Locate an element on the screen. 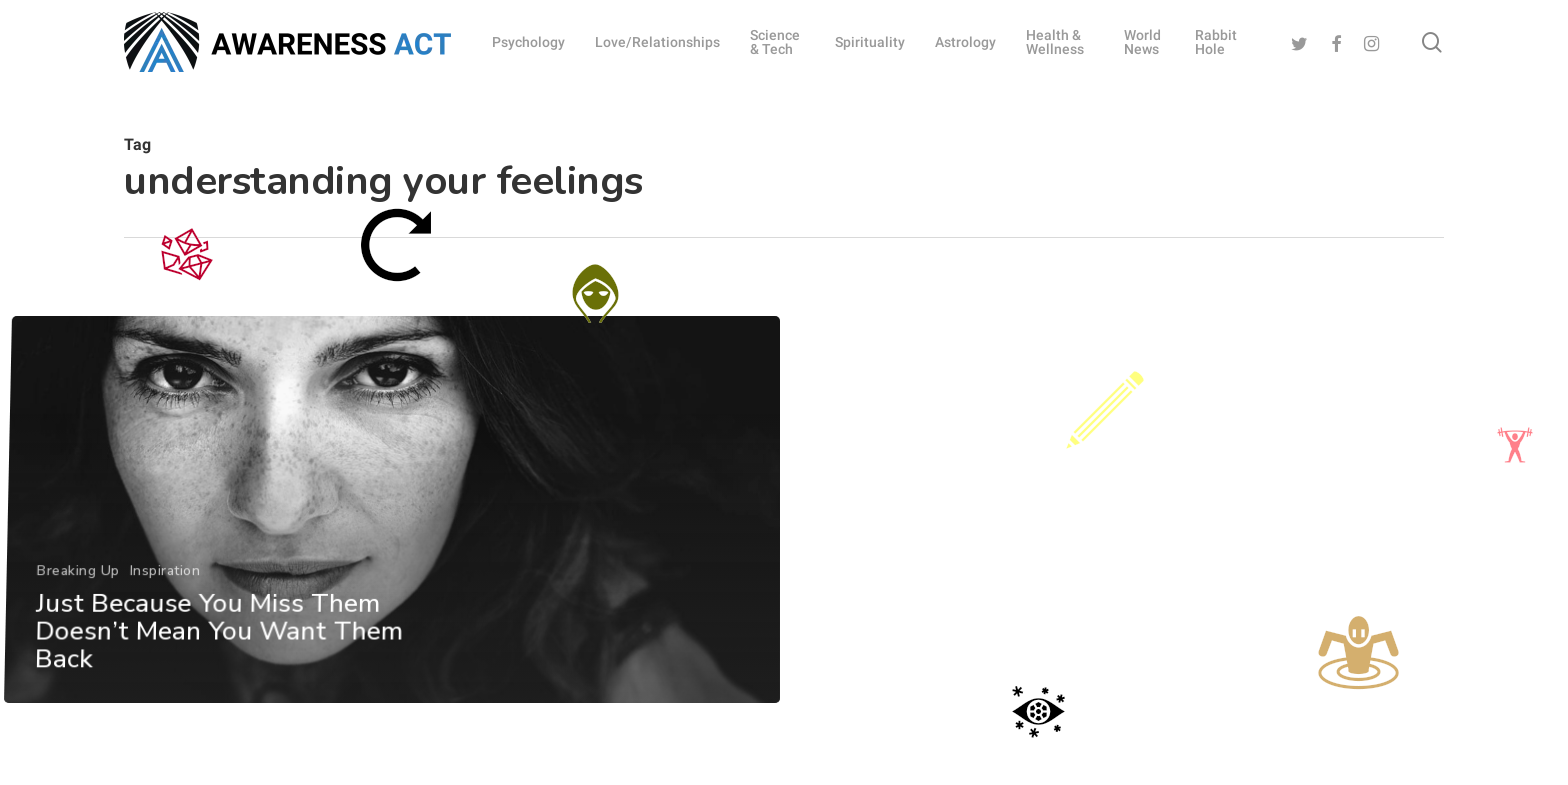 This screenshot has width=1568, height=785. edit or modify content is located at coordinates (1105, 410).